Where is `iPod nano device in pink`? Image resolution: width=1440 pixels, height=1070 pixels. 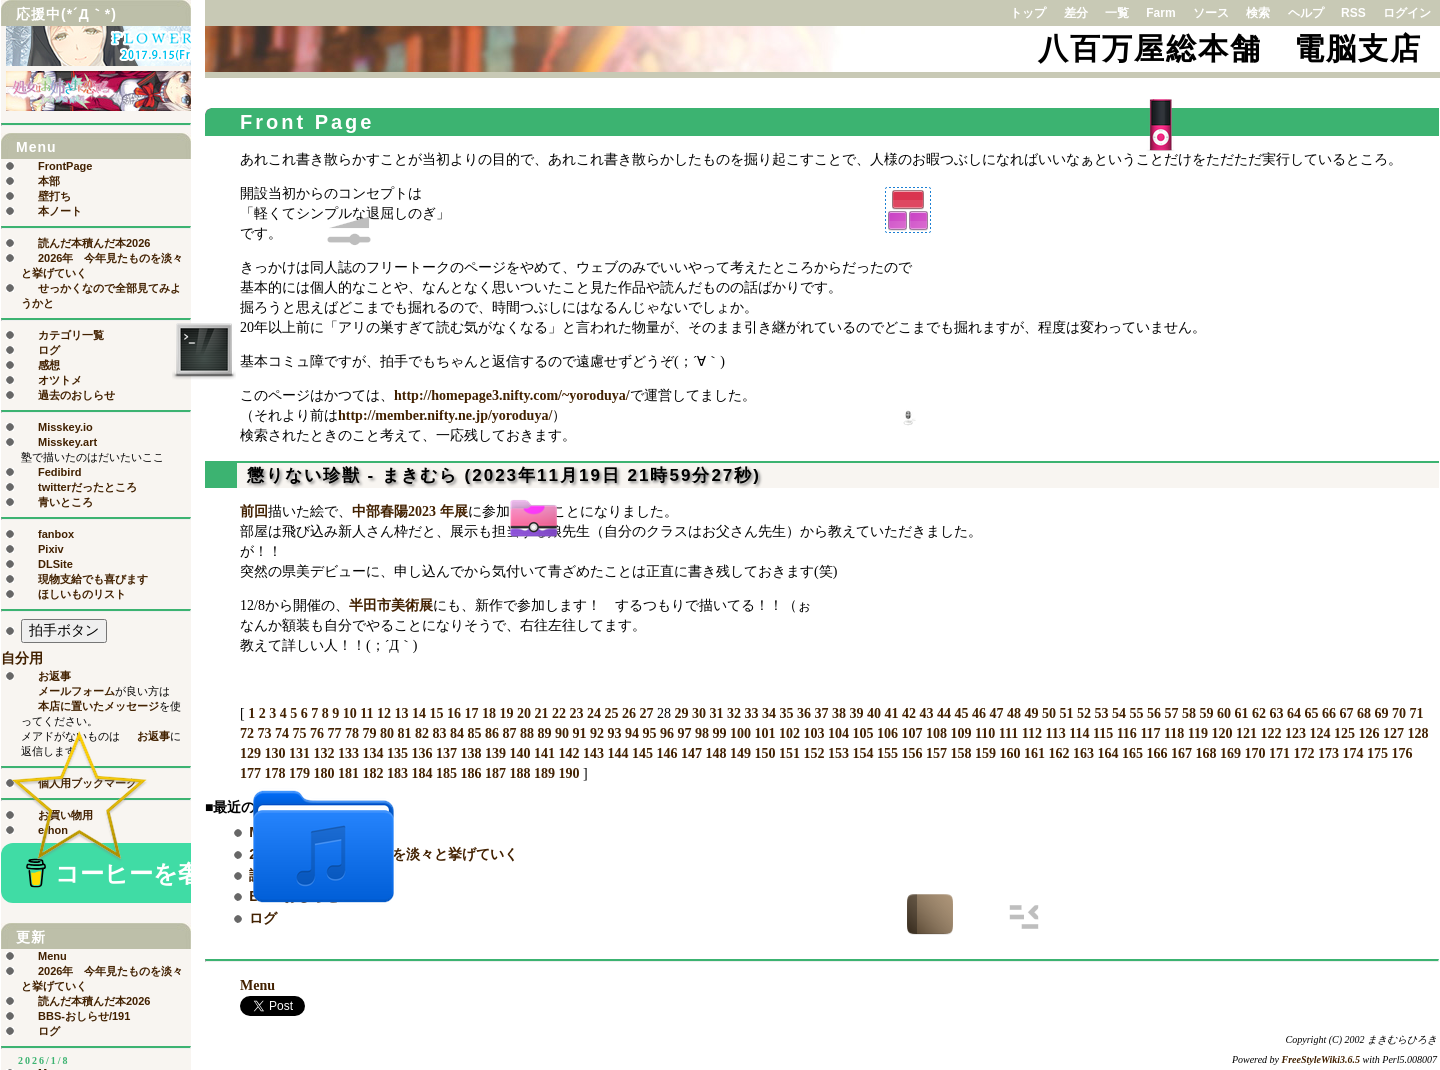 iPod nano device in pink is located at coordinates (1160, 125).